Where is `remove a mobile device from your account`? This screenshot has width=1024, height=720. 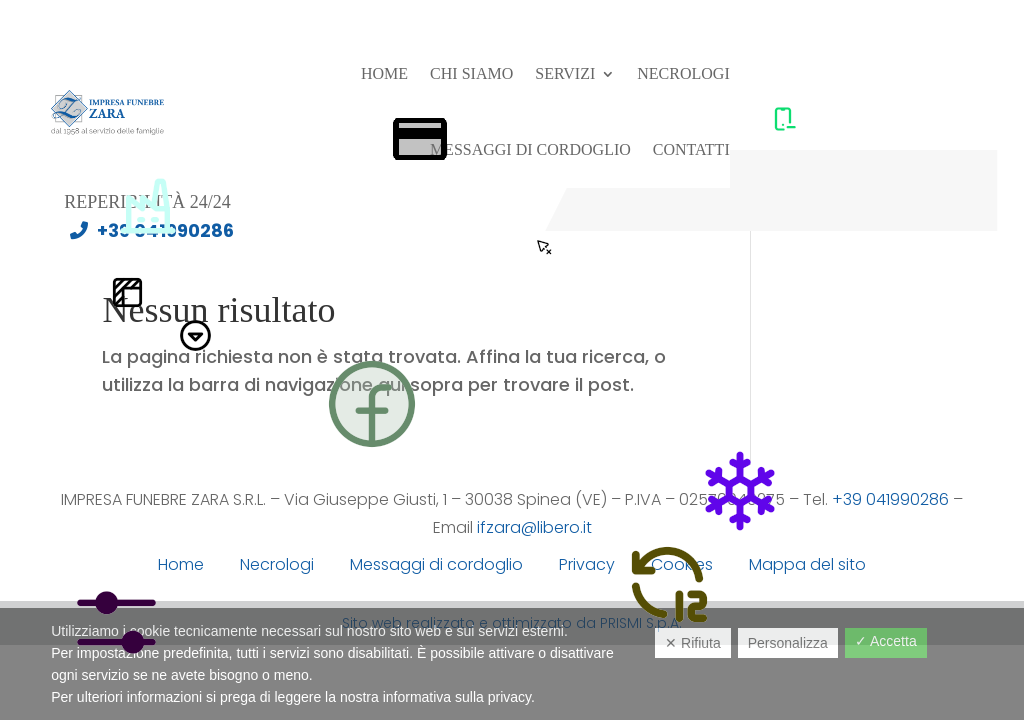
remove a mobile device from your account is located at coordinates (783, 119).